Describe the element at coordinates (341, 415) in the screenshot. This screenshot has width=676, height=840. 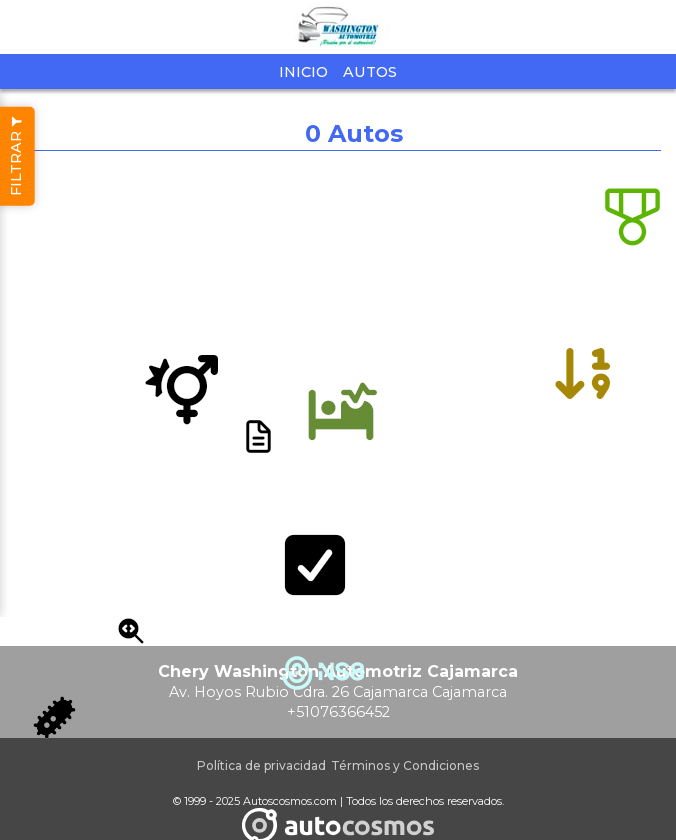
I see `view patient monitoring or hospital bed status` at that location.